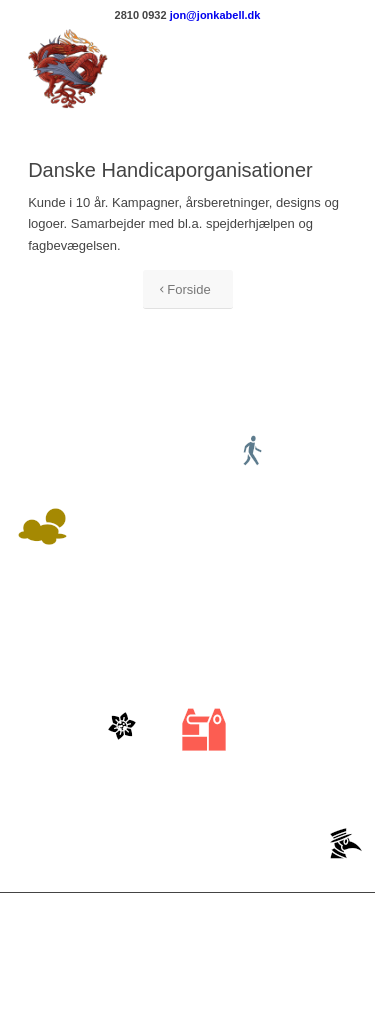 This screenshot has width=375, height=1014. Describe the element at coordinates (42, 527) in the screenshot. I see `view current weather conditions` at that location.